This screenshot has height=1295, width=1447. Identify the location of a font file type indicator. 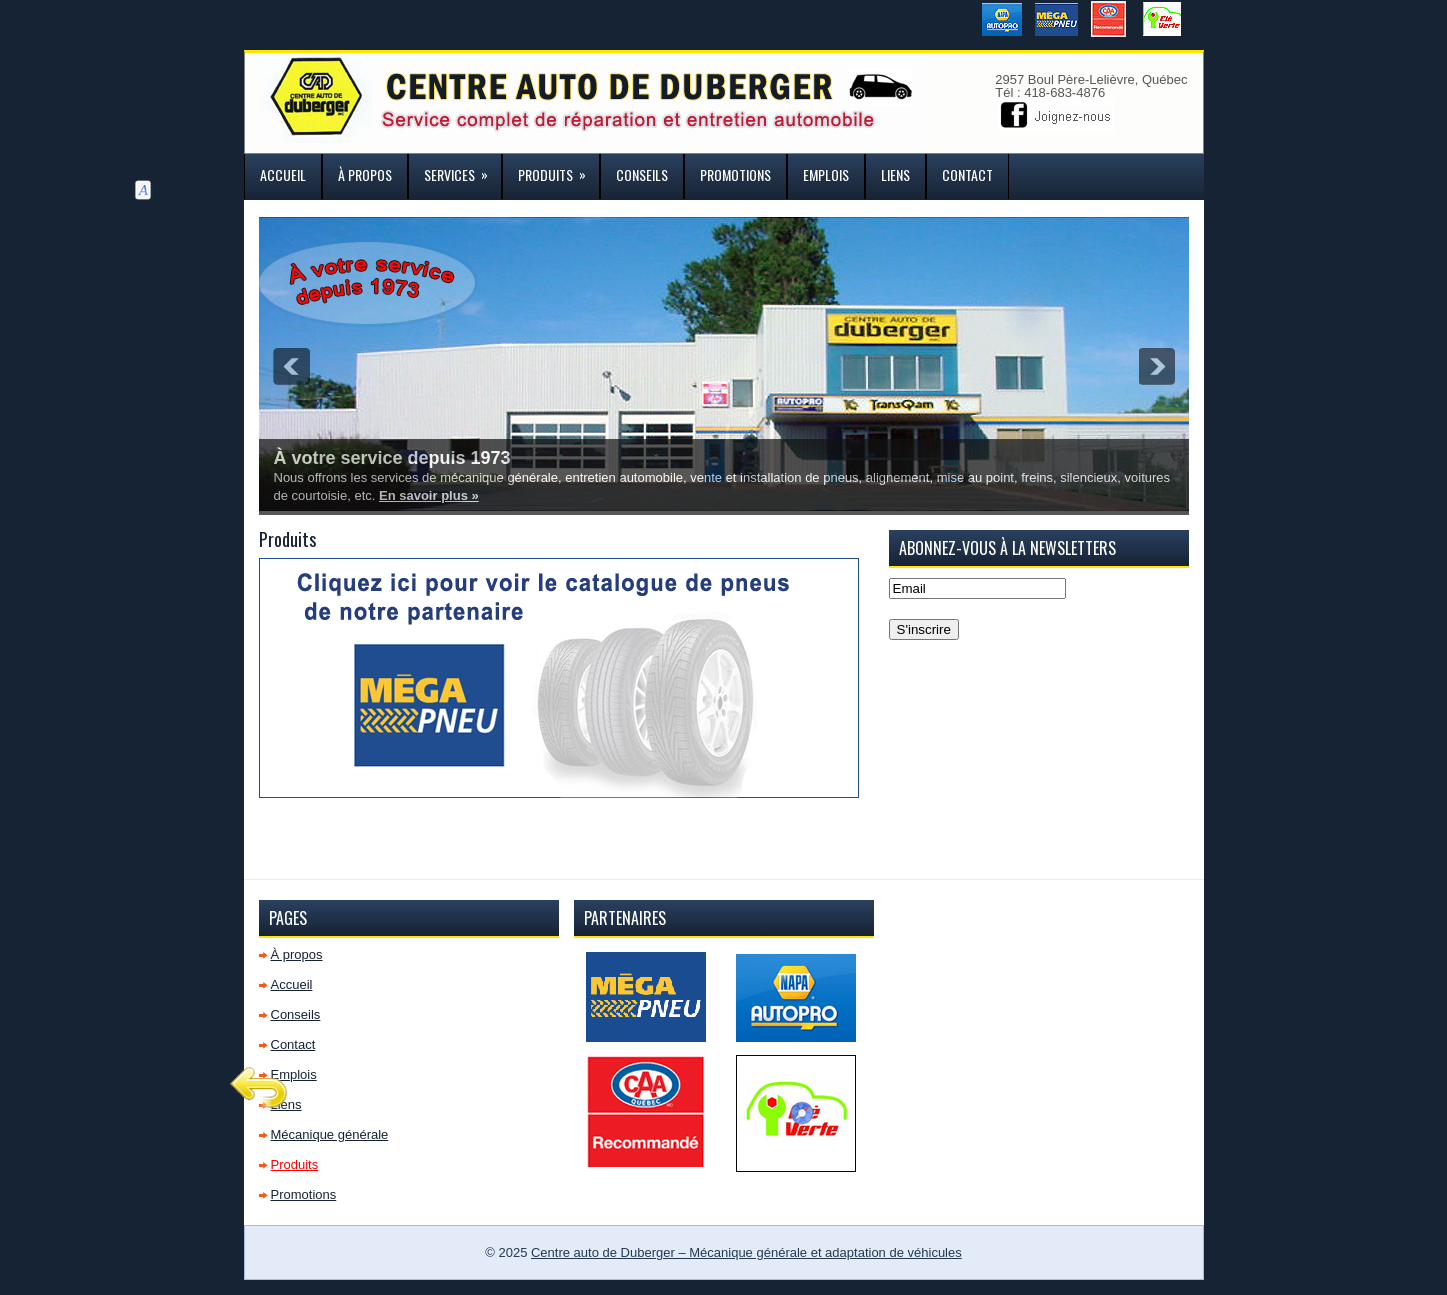
(143, 190).